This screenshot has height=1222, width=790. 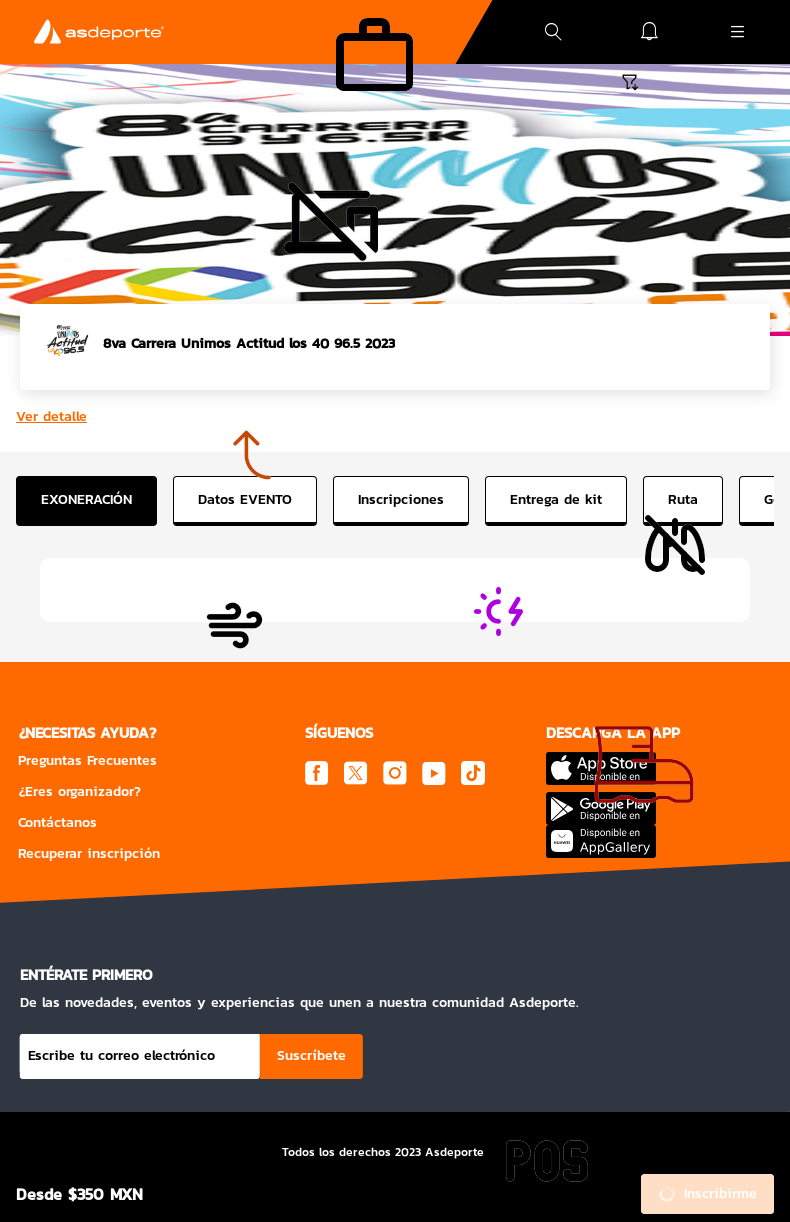 I want to click on indicates an HTTP POST request method, so click(x=547, y=1161).